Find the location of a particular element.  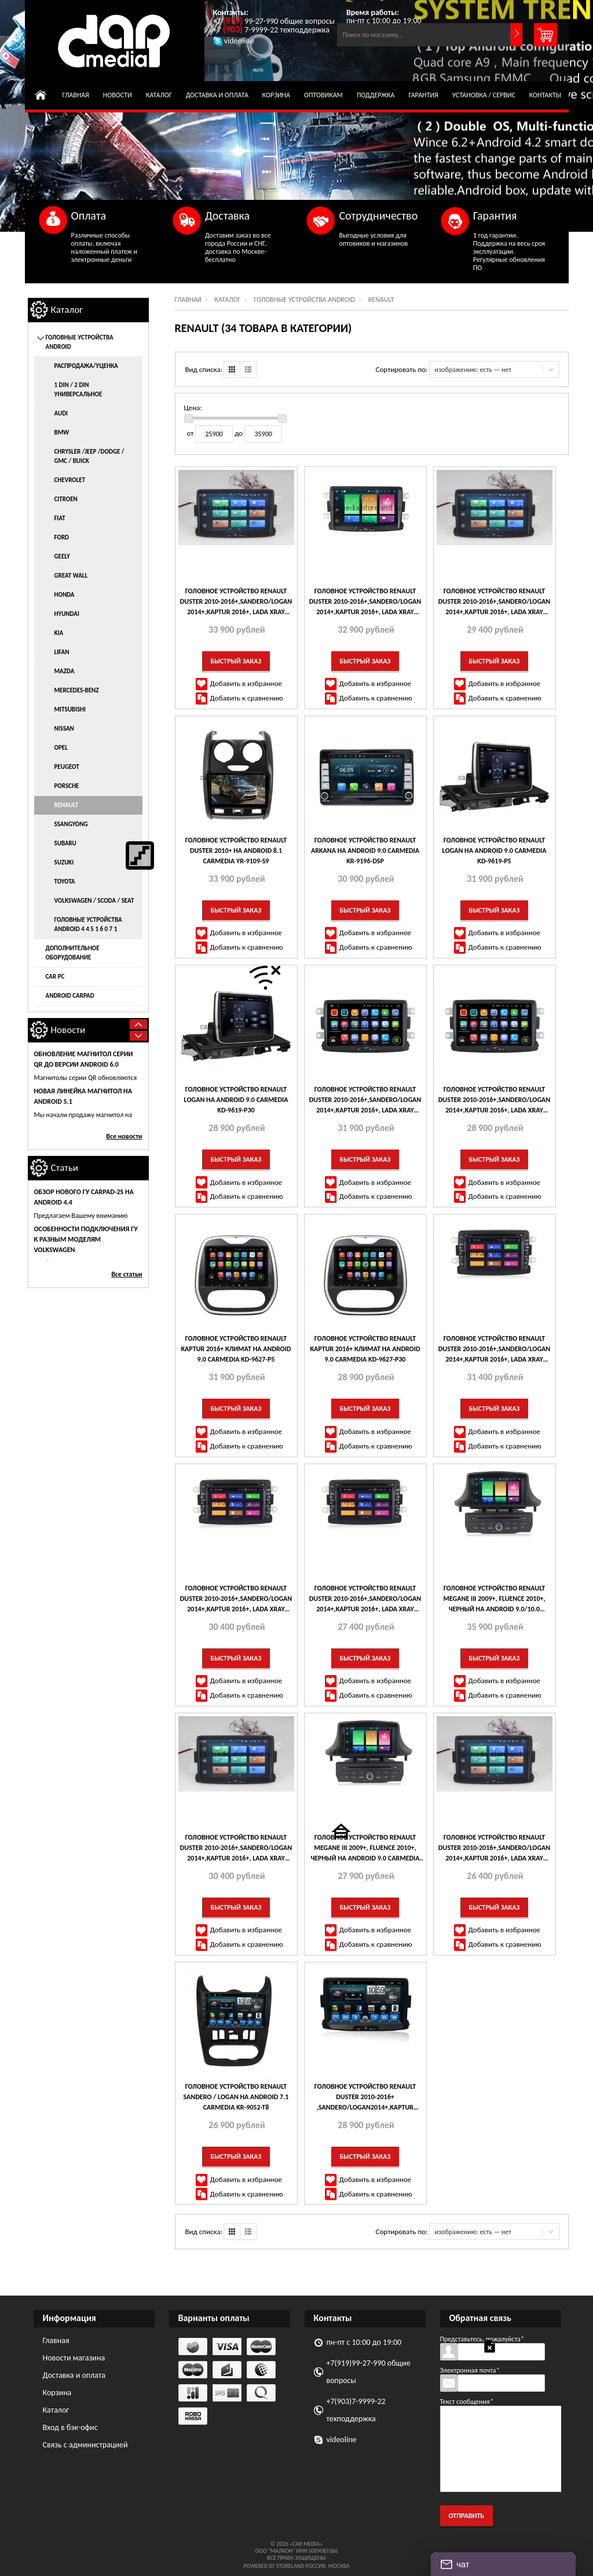

view home exterior or siding options is located at coordinates (341, 1832).